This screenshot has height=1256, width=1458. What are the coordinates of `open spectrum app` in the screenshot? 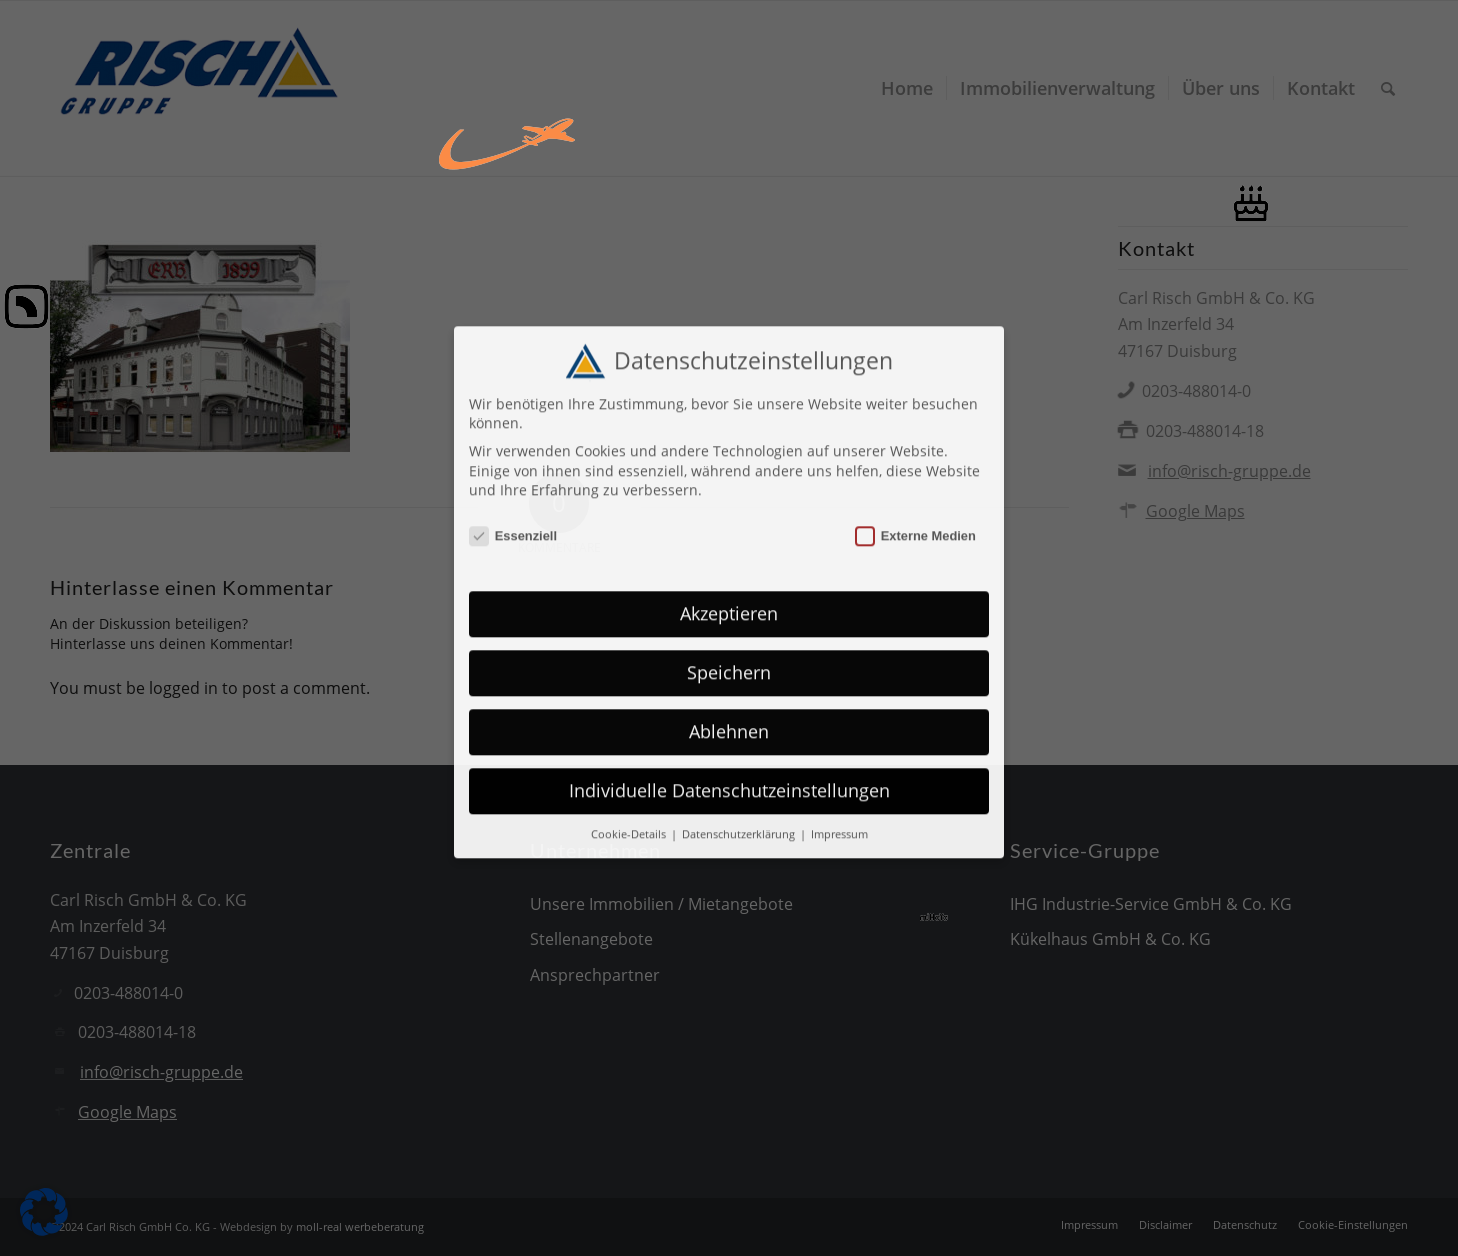 It's located at (26, 306).